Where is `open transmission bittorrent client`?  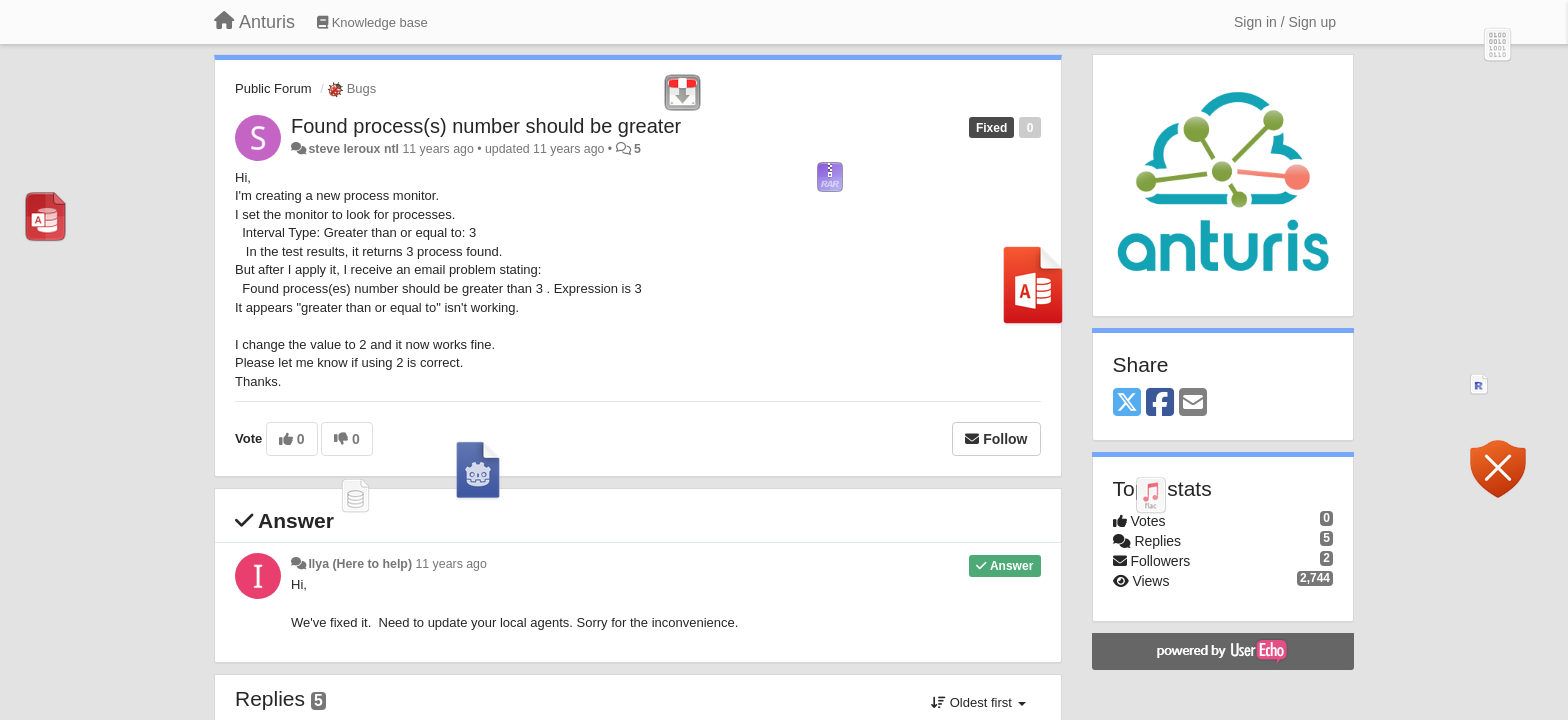 open transmission bittorrent client is located at coordinates (682, 92).